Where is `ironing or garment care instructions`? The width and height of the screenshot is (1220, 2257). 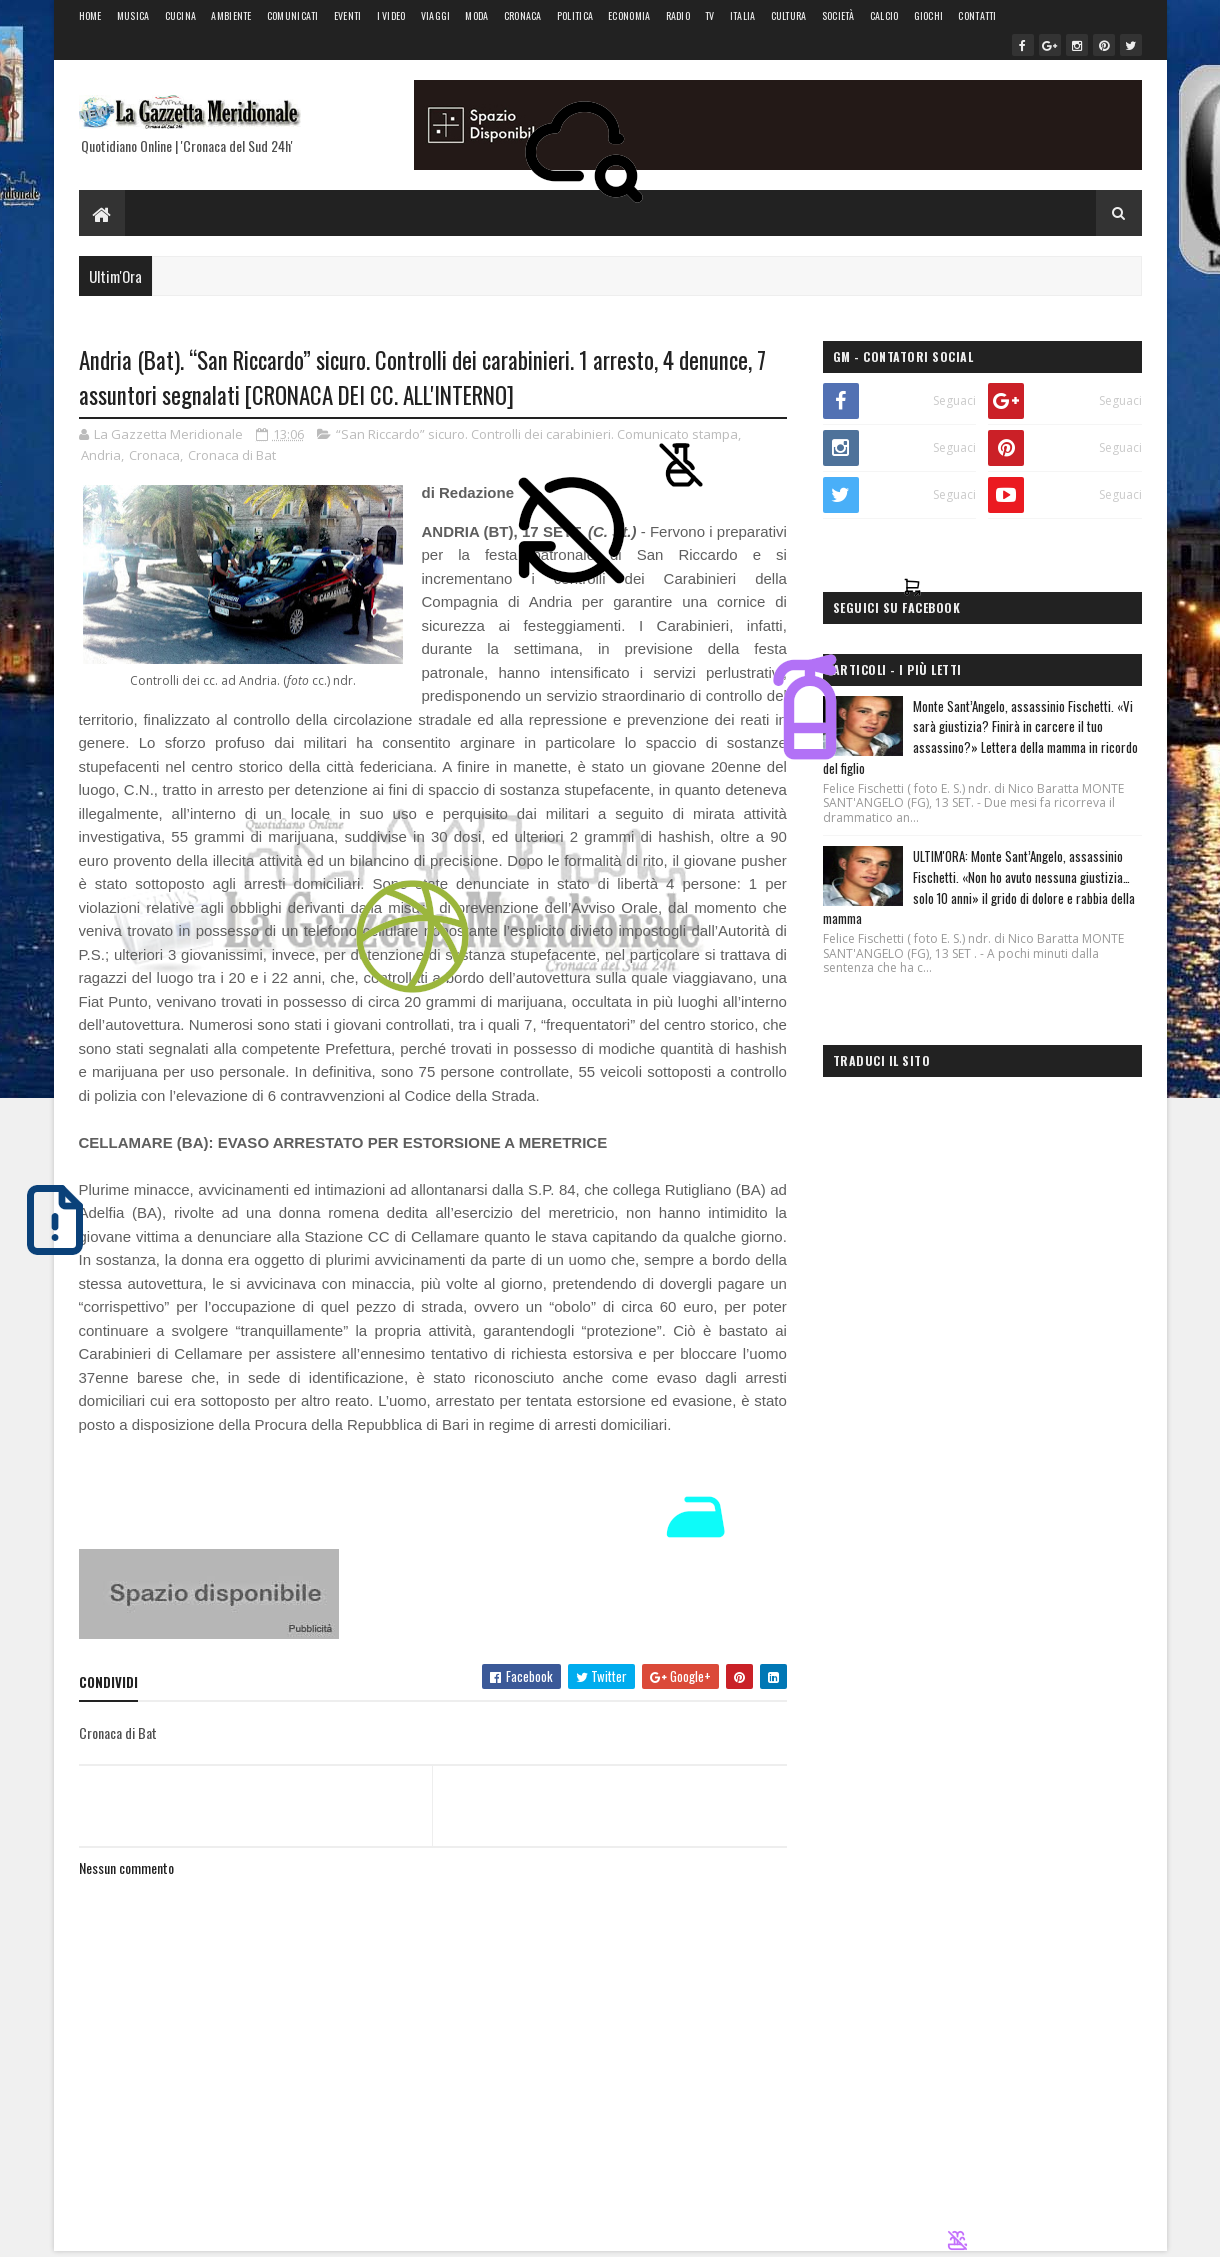 ironing or garment care instructions is located at coordinates (696, 1517).